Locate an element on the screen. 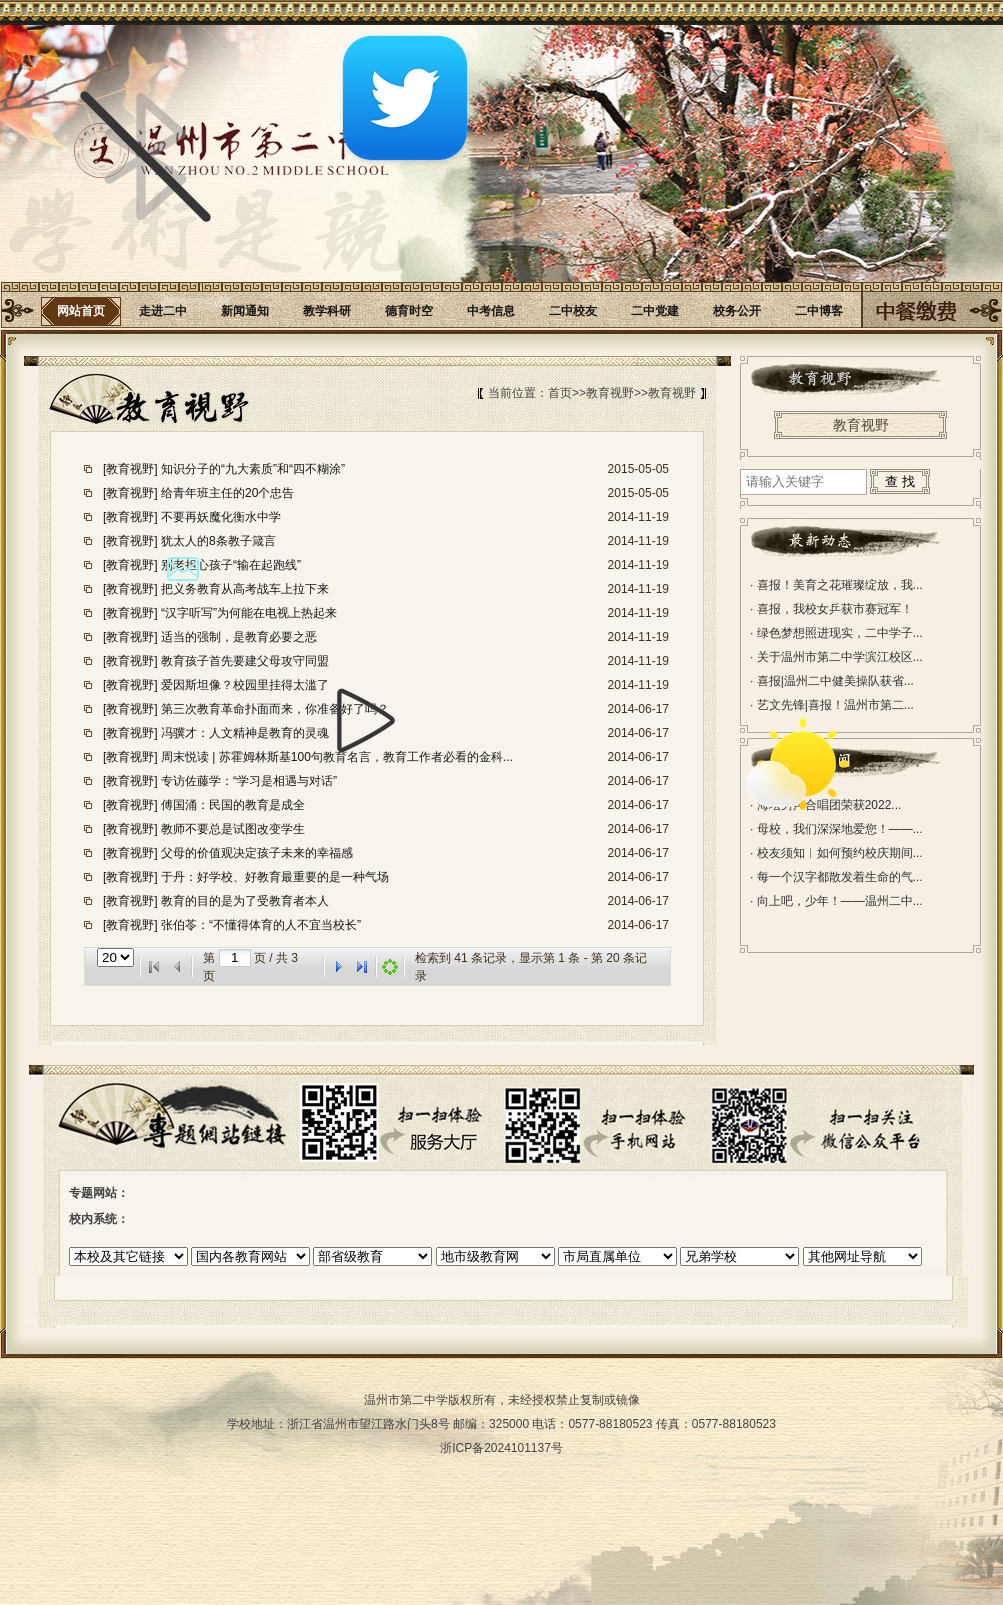 The width and height of the screenshot is (1003, 1605). indicates bluetooth is turned off or disabled is located at coordinates (145, 156).